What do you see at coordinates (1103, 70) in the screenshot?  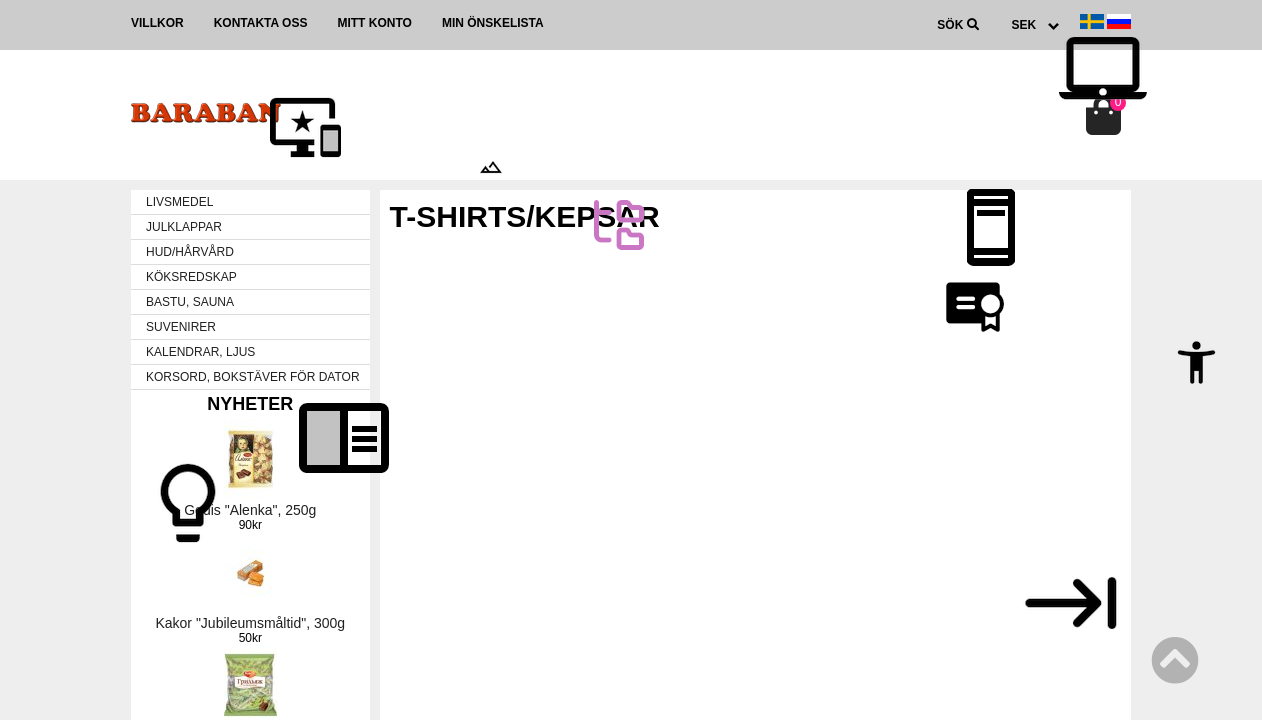 I see `access mac or laptop-specific settings` at bounding box center [1103, 70].